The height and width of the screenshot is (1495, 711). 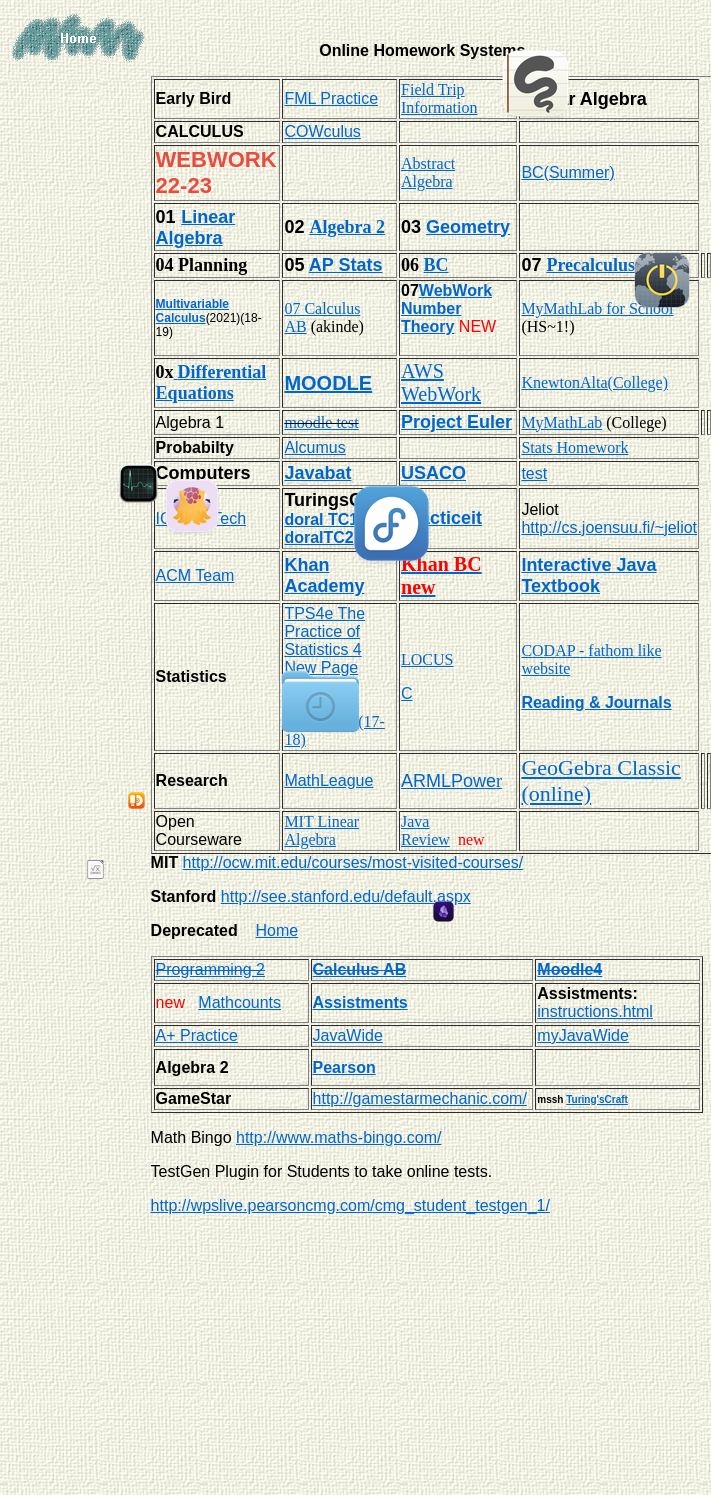 What do you see at coordinates (192, 506) in the screenshot?
I see `open the cuttlefish icon viewer app` at bounding box center [192, 506].